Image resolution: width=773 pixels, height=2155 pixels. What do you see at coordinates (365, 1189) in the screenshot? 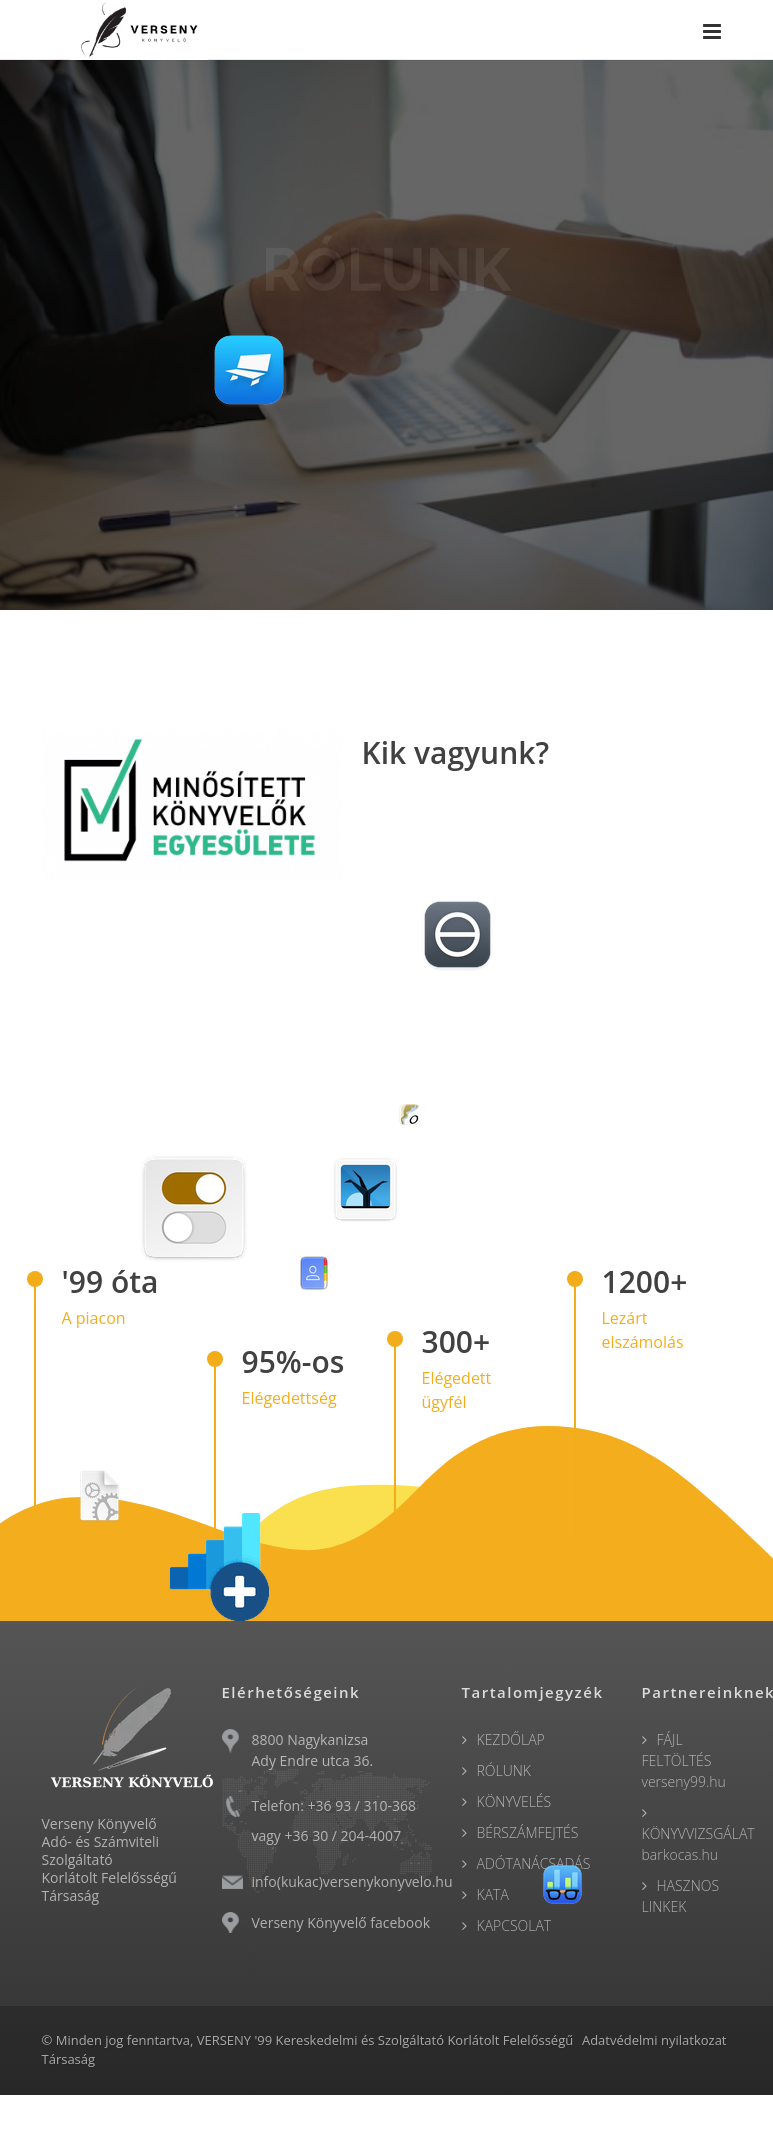
I see `open shotwell photo manager` at bounding box center [365, 1189].